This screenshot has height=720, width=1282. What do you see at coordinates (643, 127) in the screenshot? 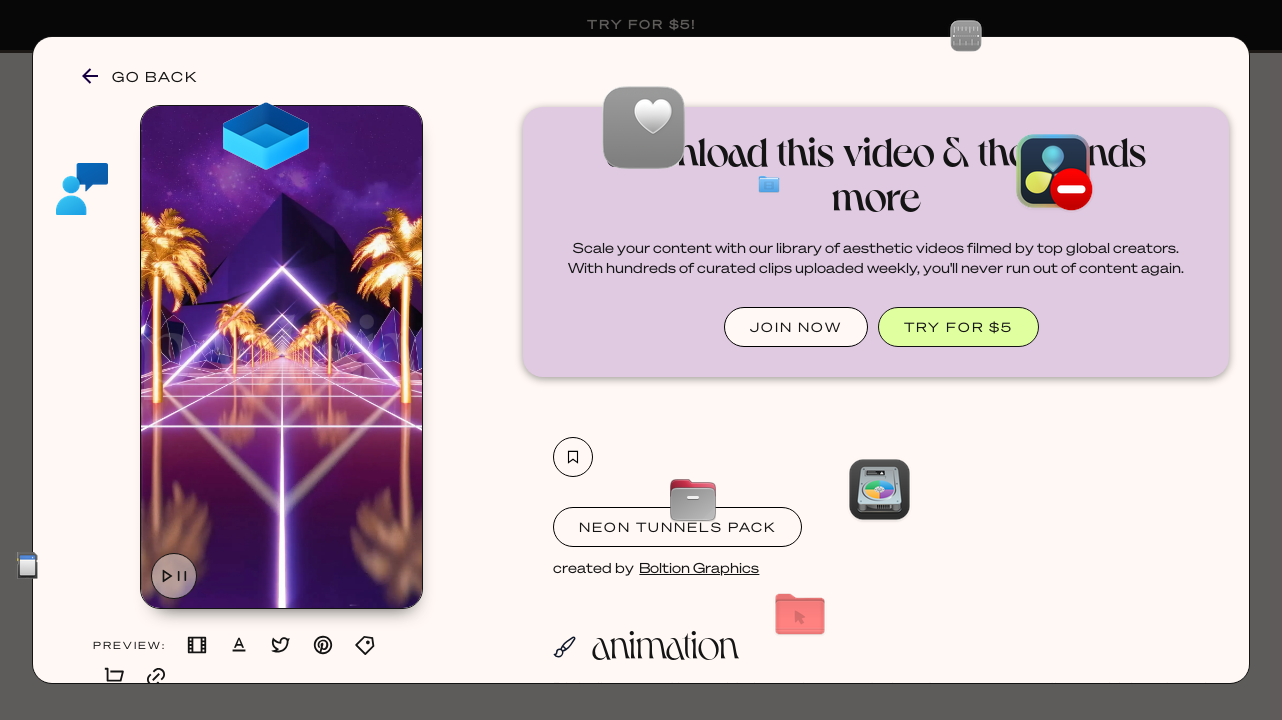
I see `open the Health app` at bounding box center [643, 127].